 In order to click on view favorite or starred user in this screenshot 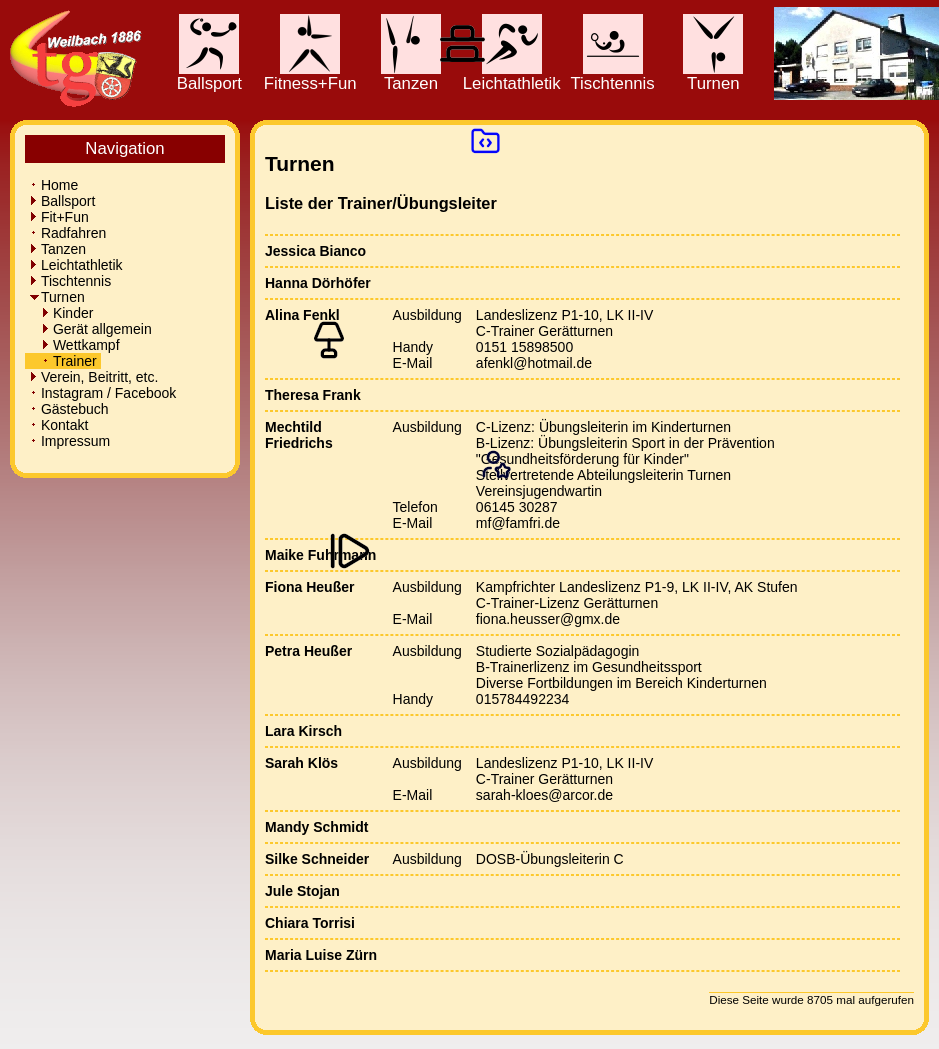, I will do `click(496, 464)`.